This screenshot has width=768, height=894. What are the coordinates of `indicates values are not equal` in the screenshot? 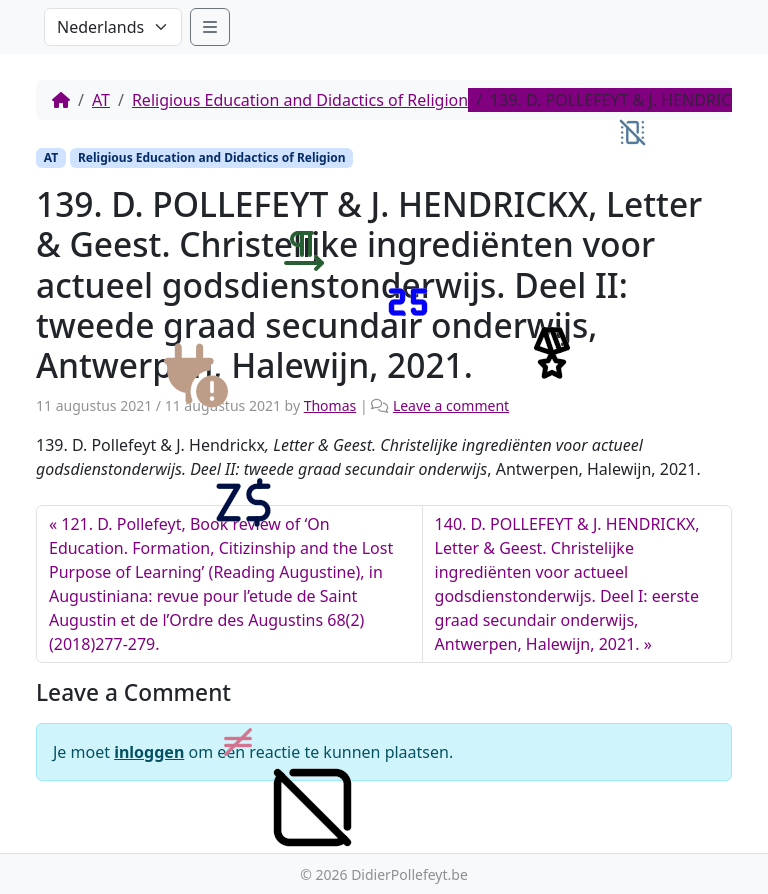 It's located at (238, 742).